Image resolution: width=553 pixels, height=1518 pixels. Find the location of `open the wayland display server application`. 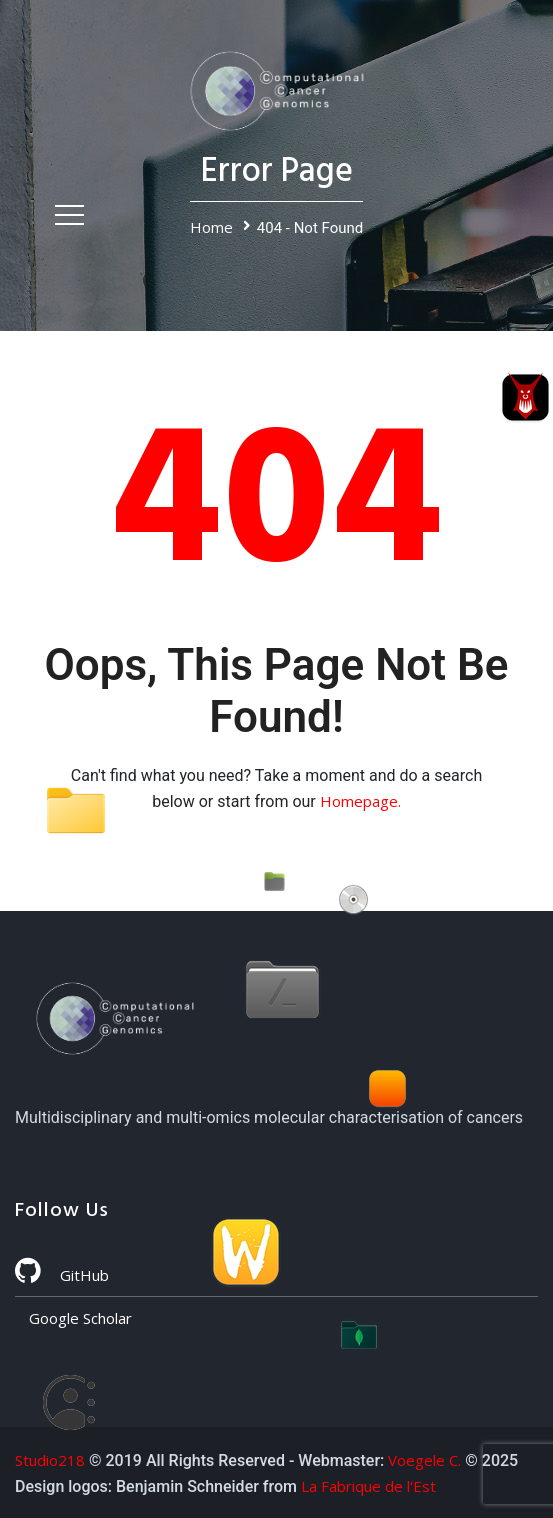

open the wayland display server application is located at coordinates (246, 1252).